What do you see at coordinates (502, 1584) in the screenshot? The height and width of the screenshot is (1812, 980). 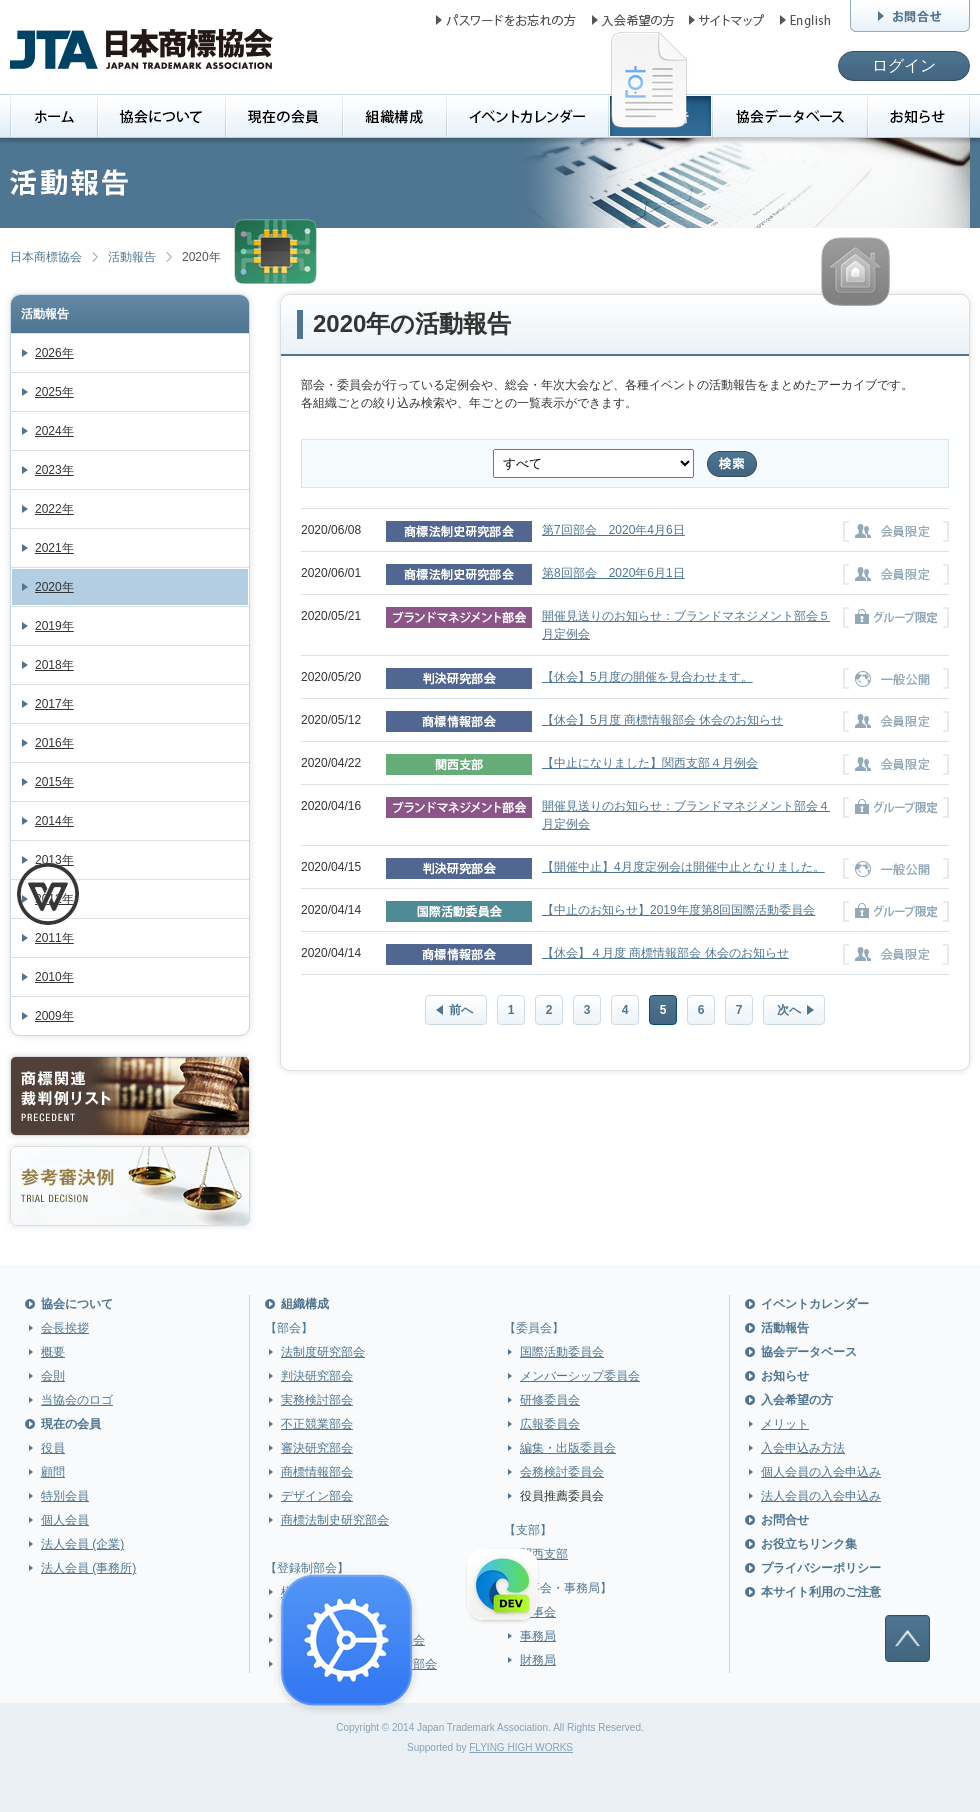 I see `open microsoft edge dev browser` at bounding box center [502, 1584].